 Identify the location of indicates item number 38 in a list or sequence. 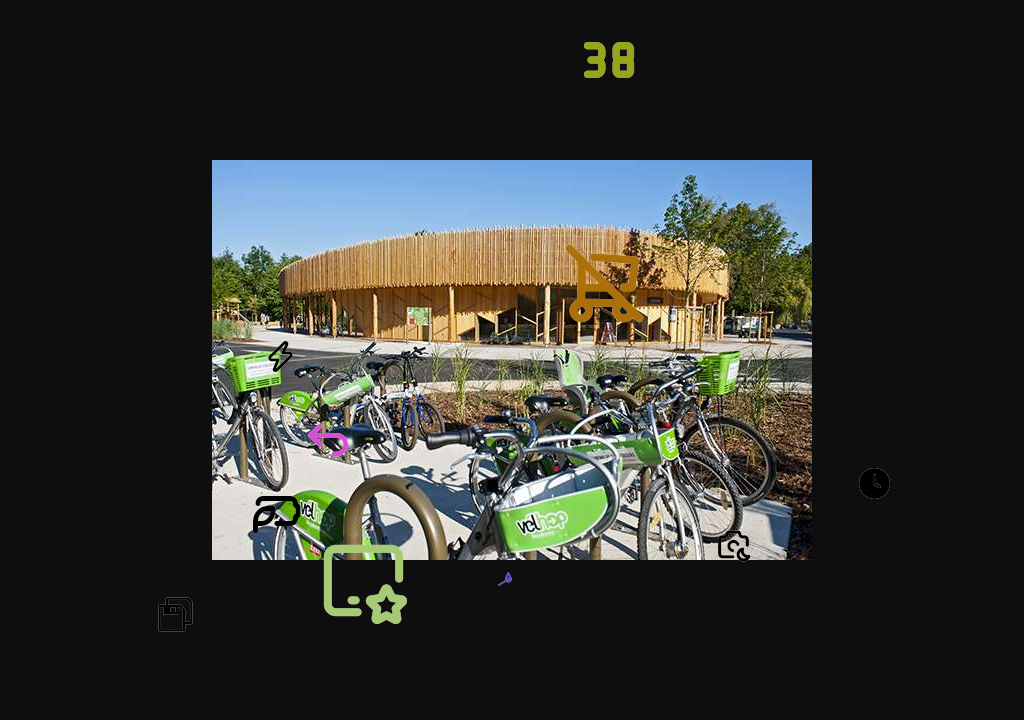
(609, 60).